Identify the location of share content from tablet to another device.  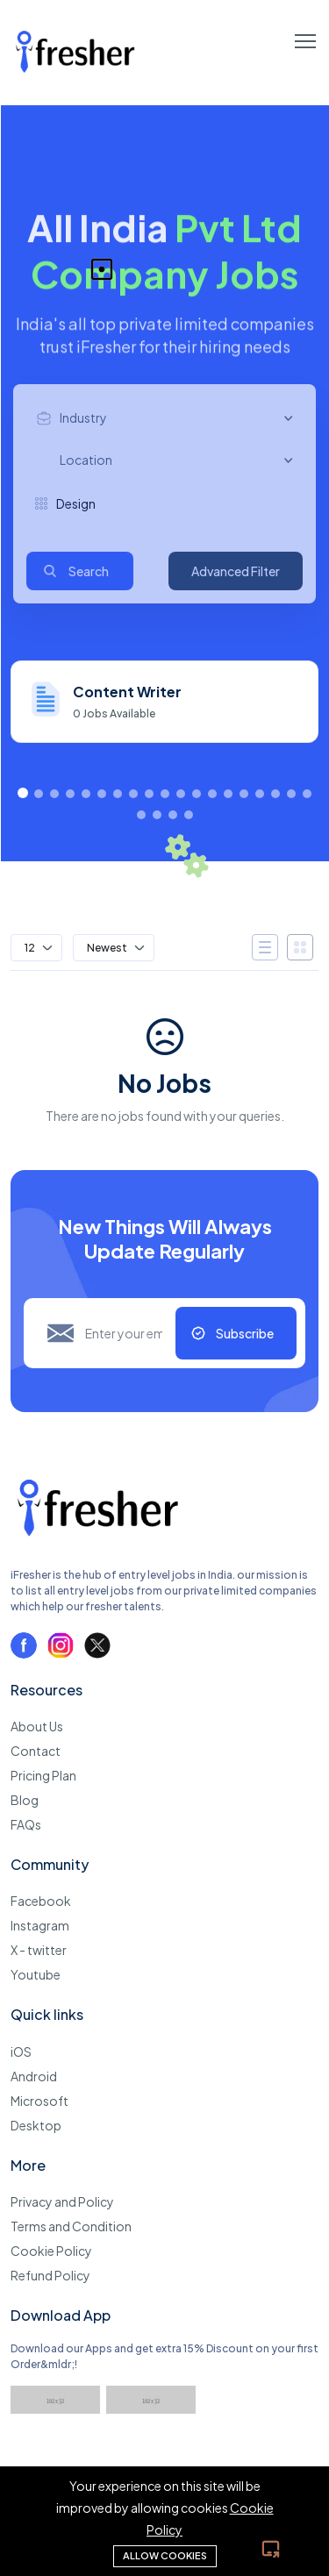
(270, 2548).